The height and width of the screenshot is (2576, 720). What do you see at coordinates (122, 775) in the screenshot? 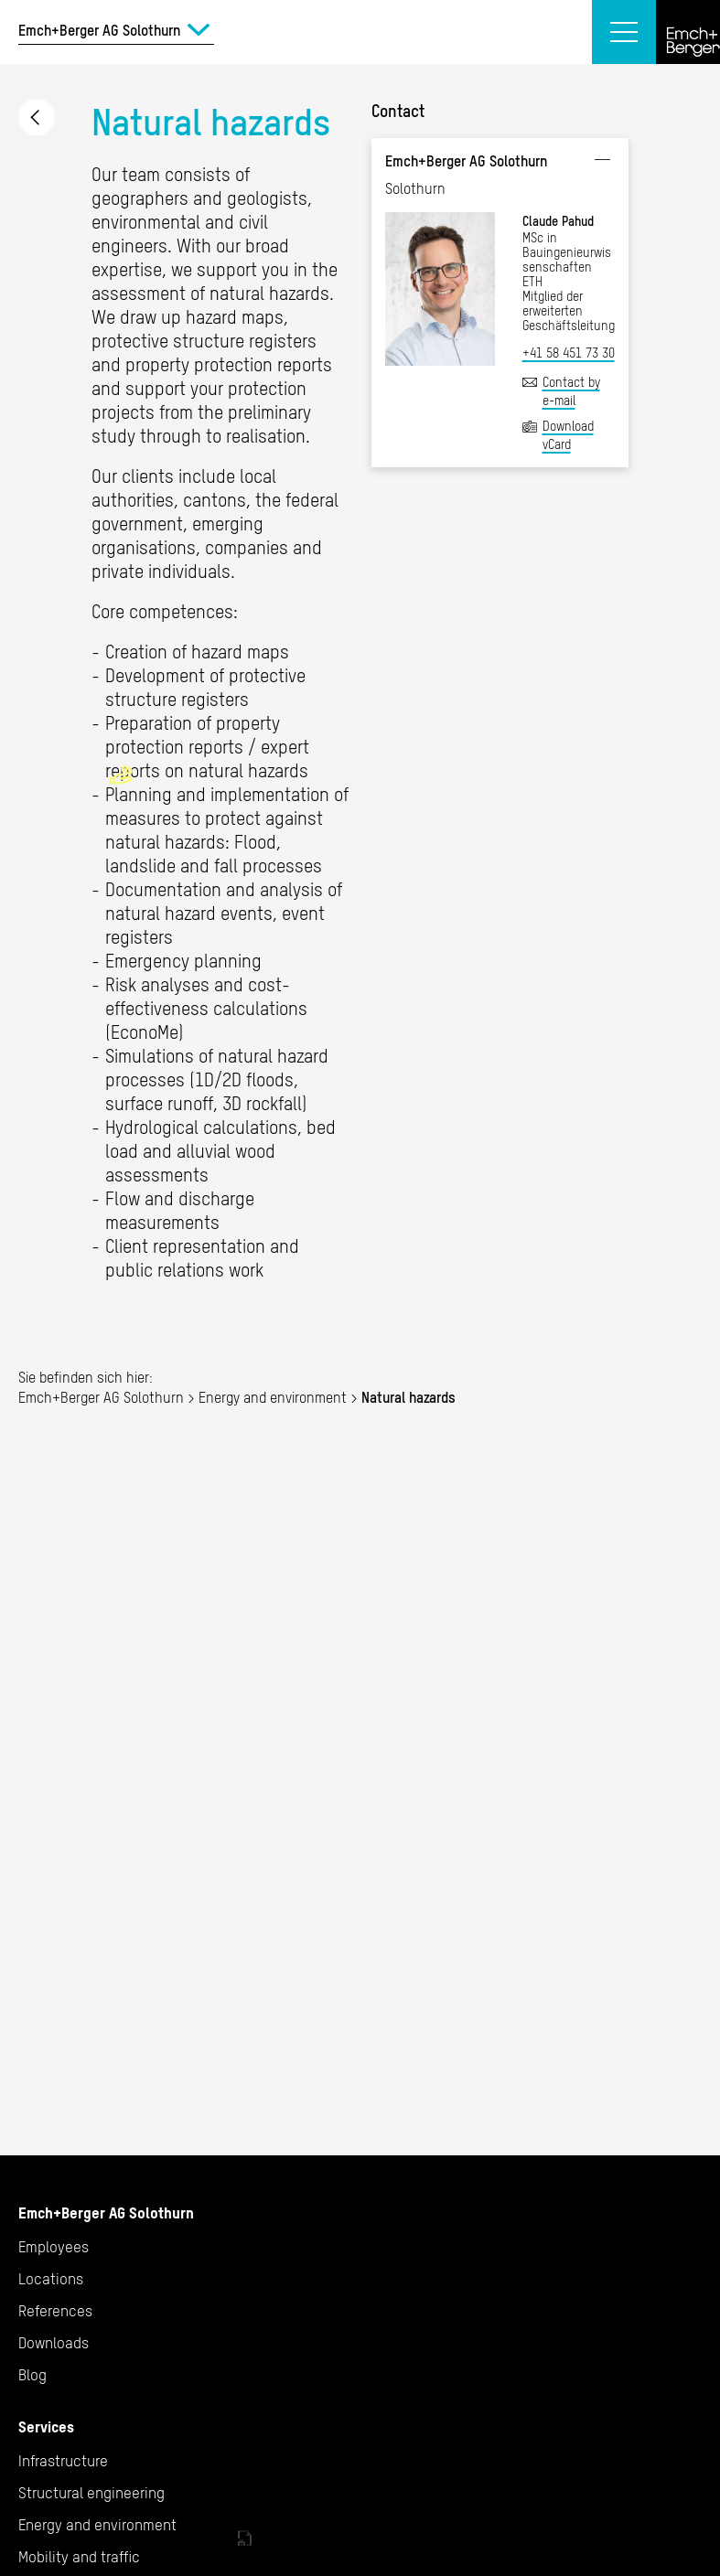
I see `make a payment or donation` at bounding box center [122, 775].